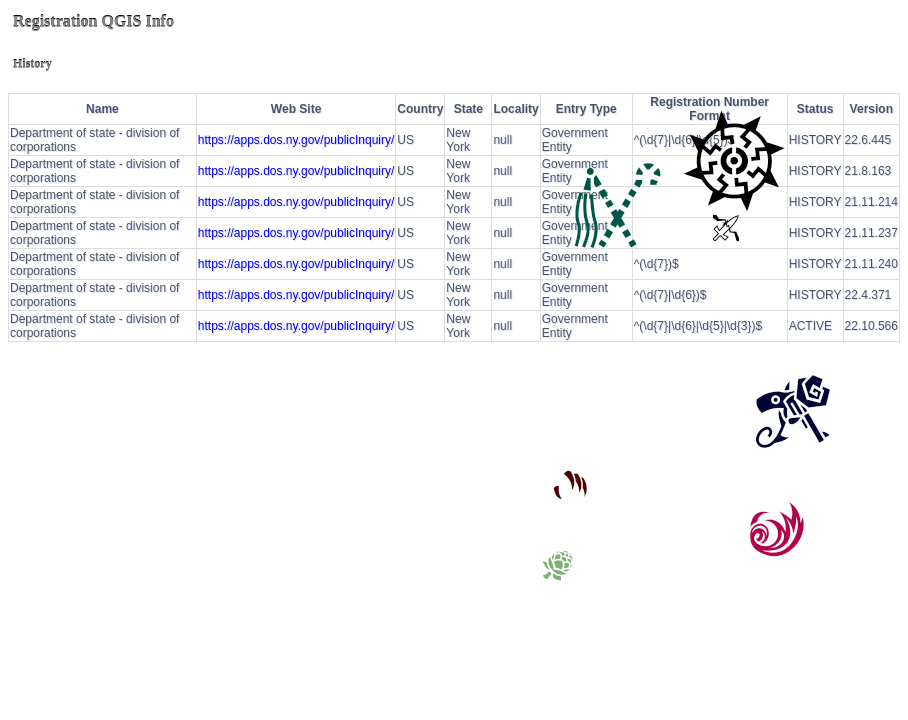 This screenshot has width=908, height=720. I want to click on ancient Egyptian royalty or pharaoh symbol, so click(617, 204).